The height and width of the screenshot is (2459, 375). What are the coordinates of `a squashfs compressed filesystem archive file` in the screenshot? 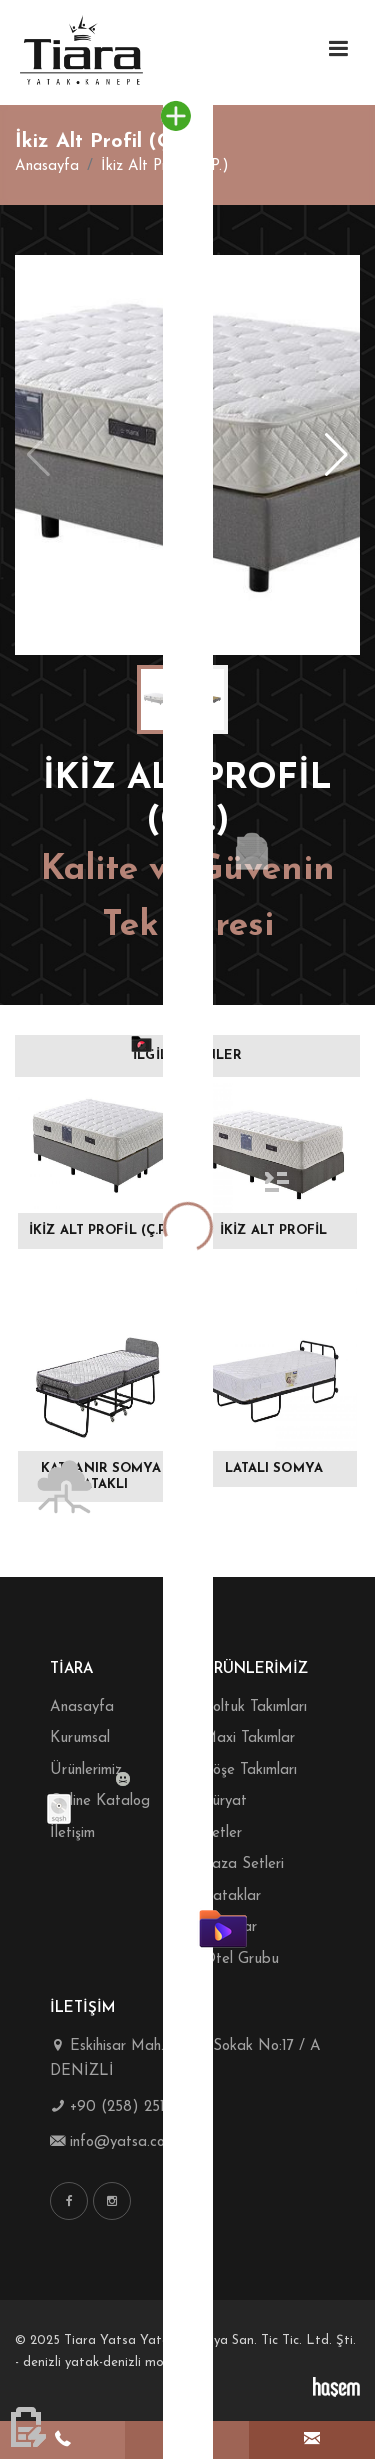 It's located at (59, 1809).